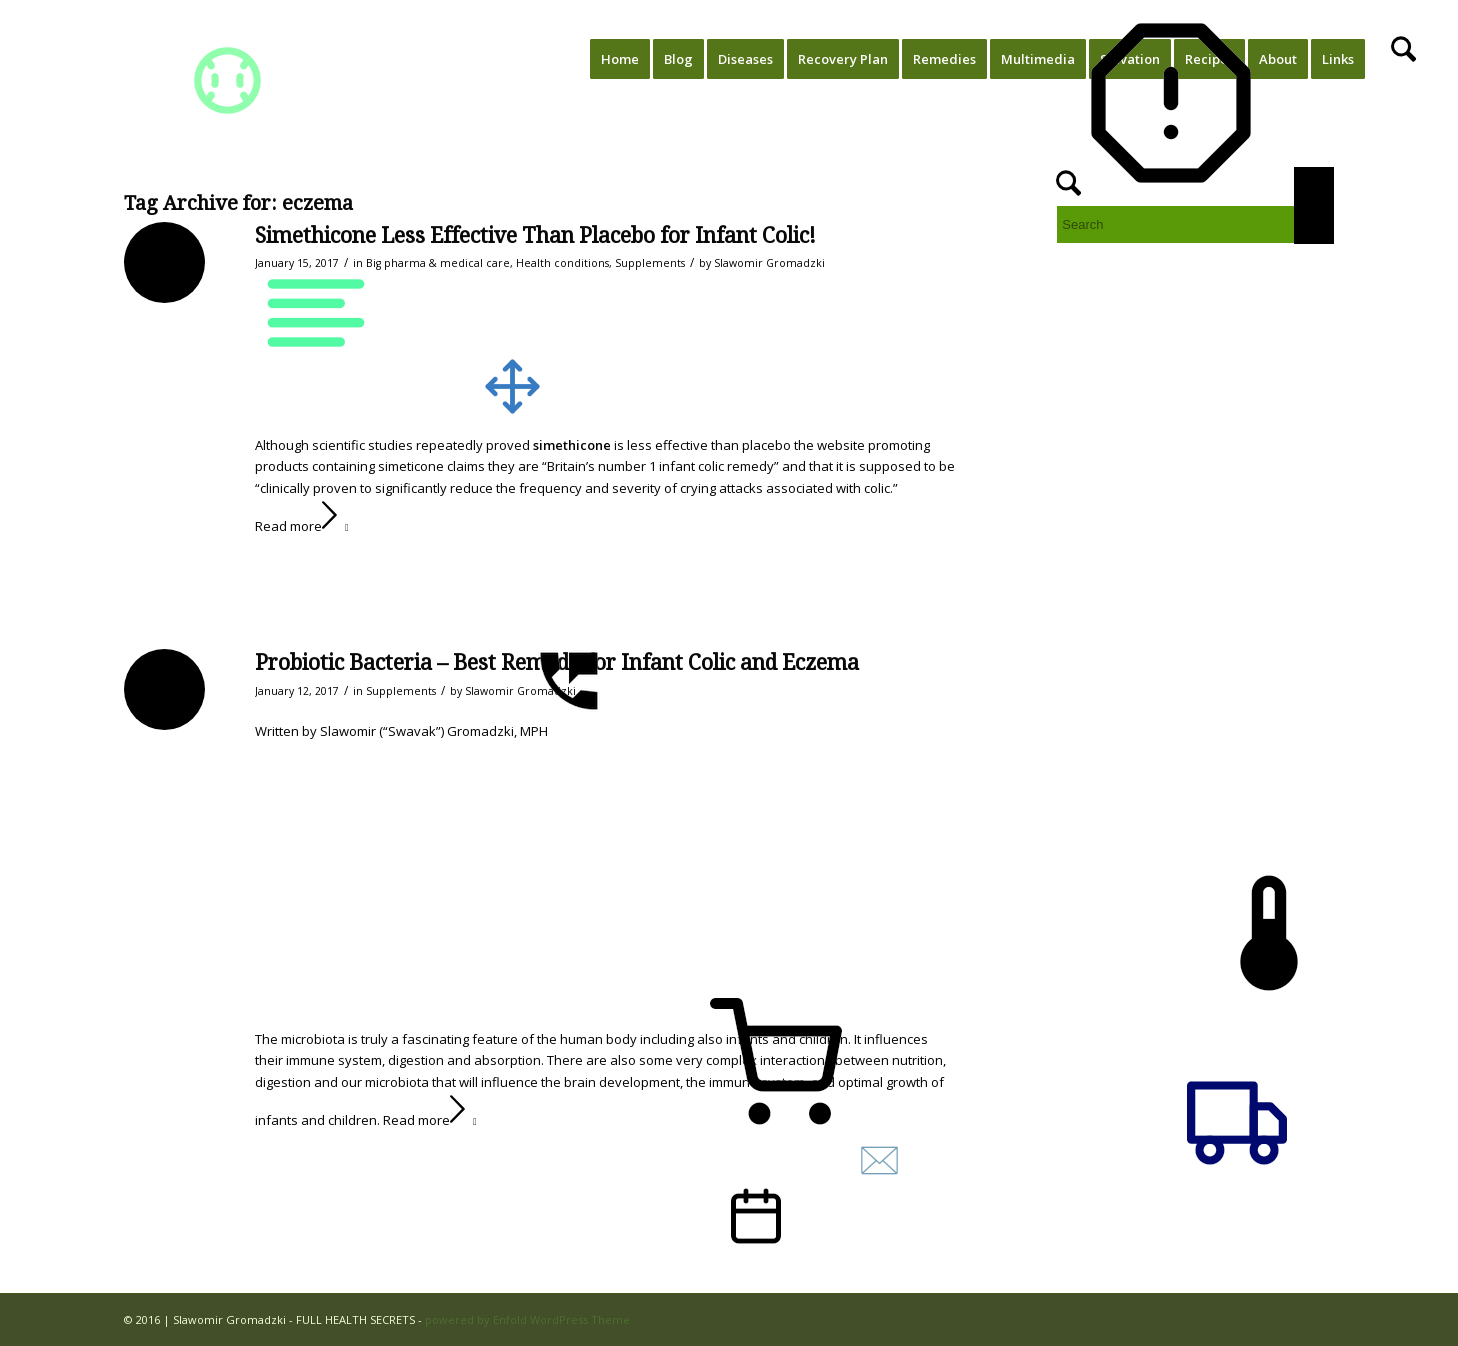  Describe the element at coordinates (756, 1216) in the screenshot. I see `view or open calendar` at that location.